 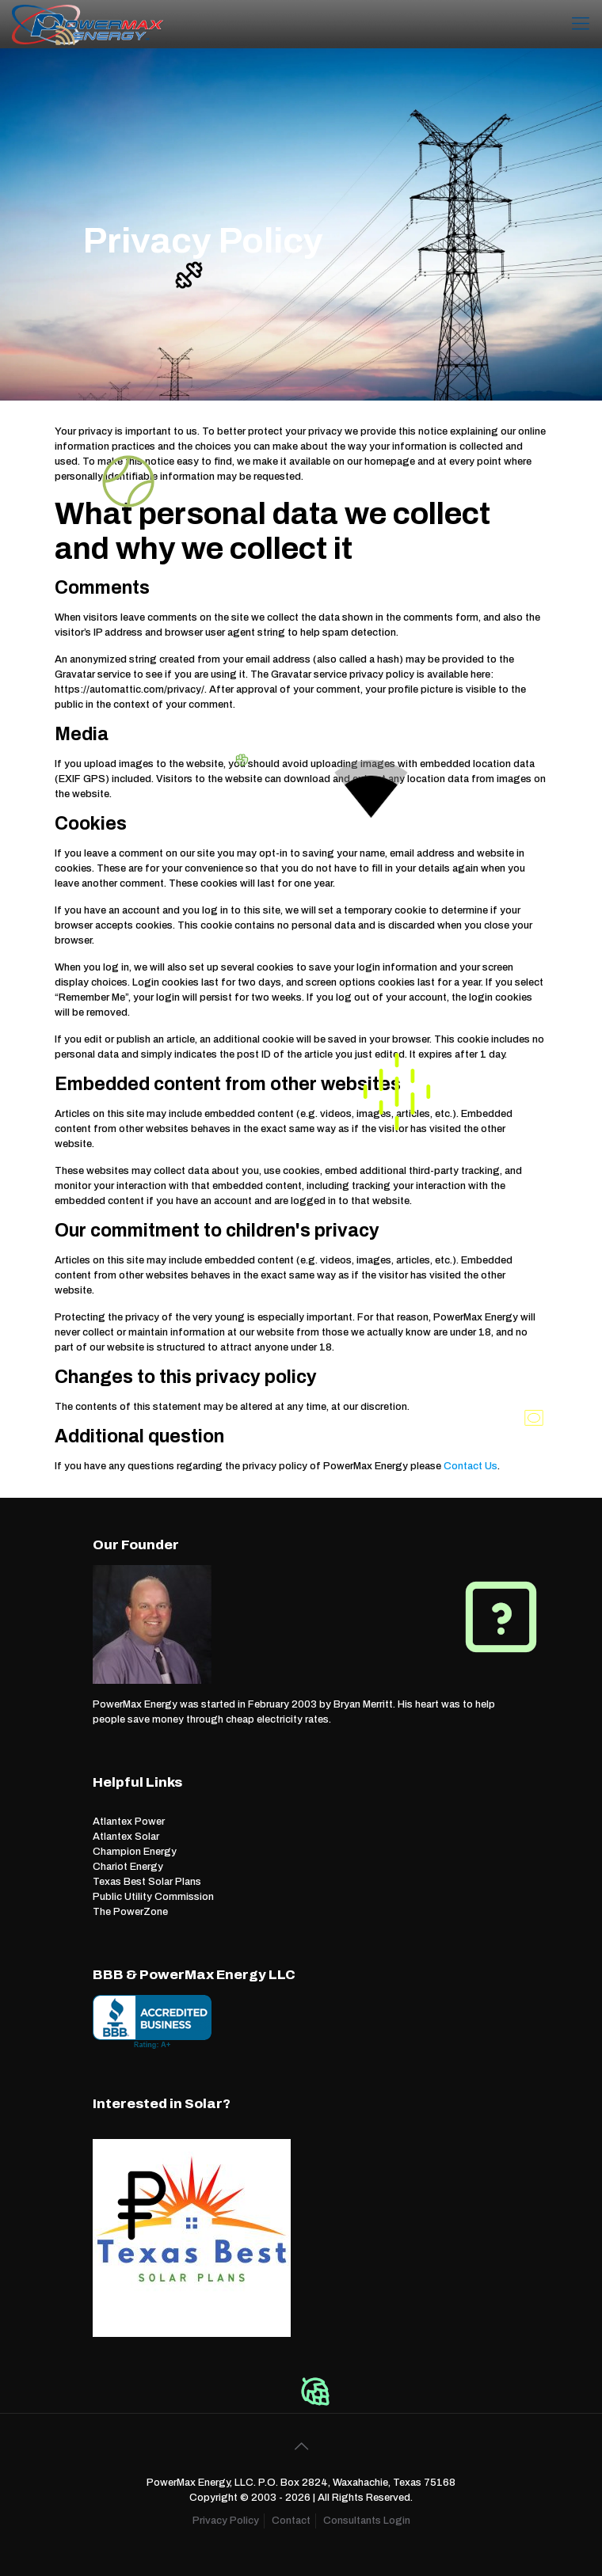 What do you see at coordinates (65, 35) in the screenshot?
I see `check connection latency or network status` at bounding box center [65, 35].